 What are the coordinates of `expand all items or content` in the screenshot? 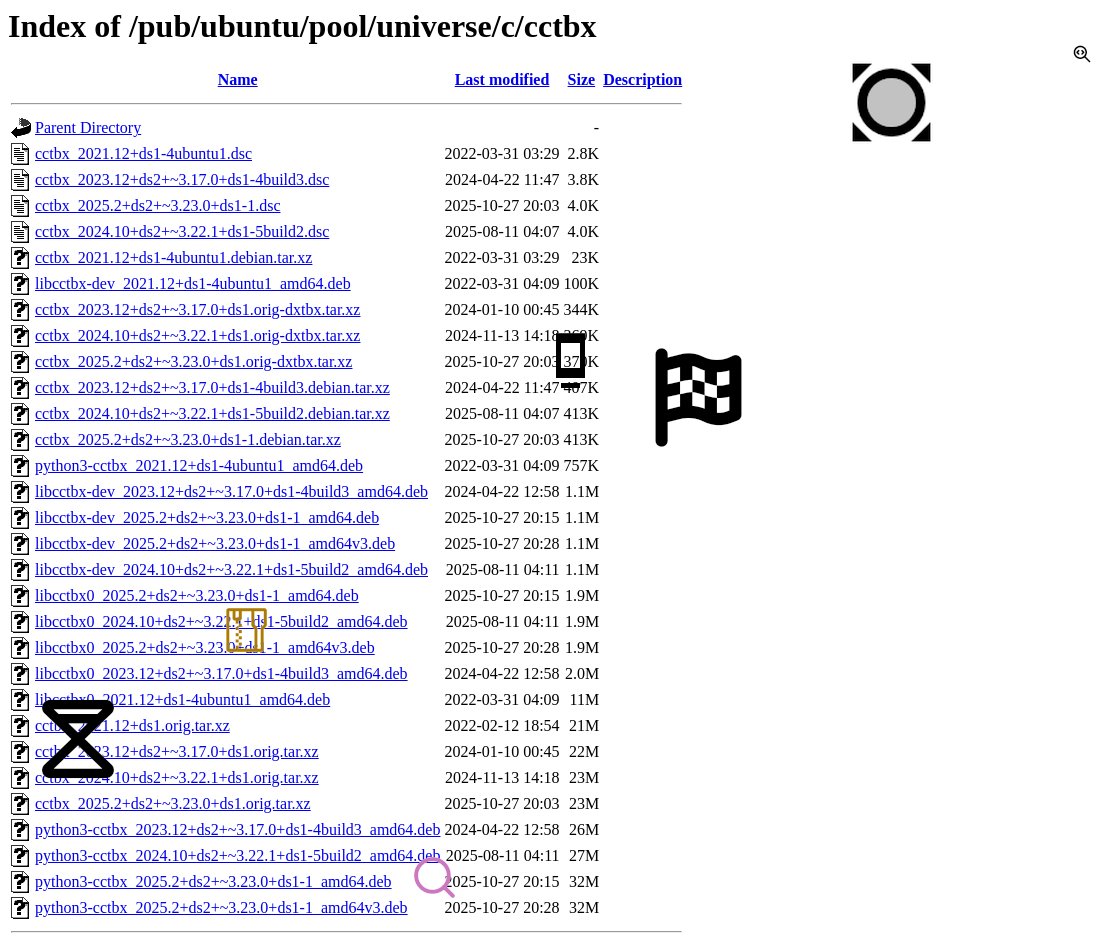 It's located at (891, 102).